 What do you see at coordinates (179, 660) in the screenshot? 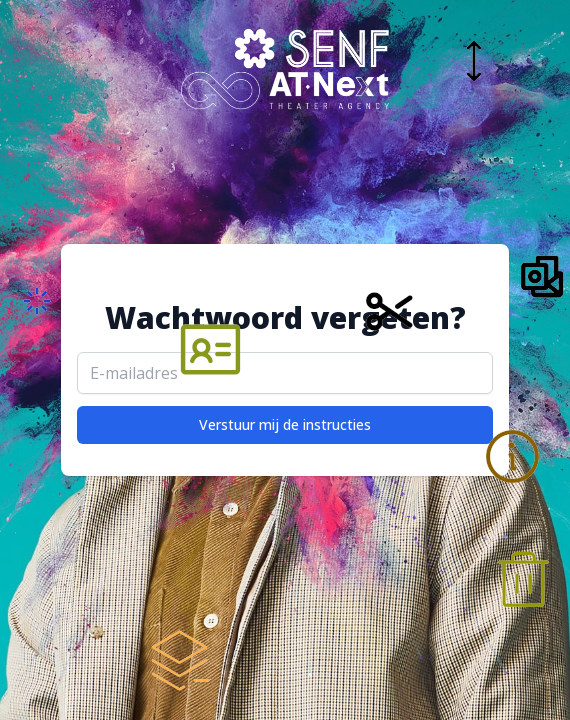
I see `remove a layer from the stack` at bounding box center [179, 660].